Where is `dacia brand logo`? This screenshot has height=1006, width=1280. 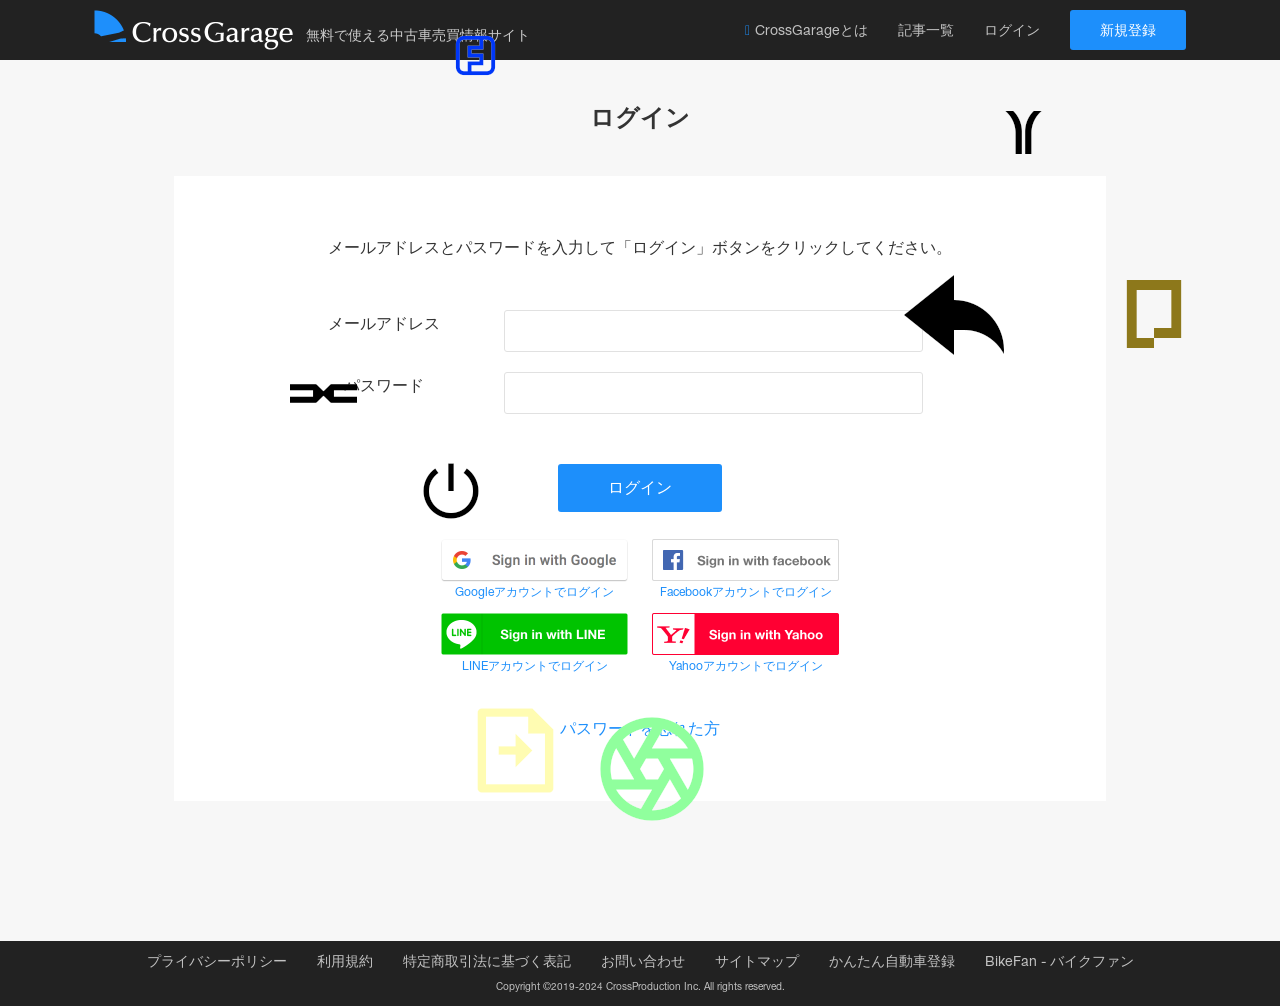
dacia brand logo is located at coordinates (323, 393).